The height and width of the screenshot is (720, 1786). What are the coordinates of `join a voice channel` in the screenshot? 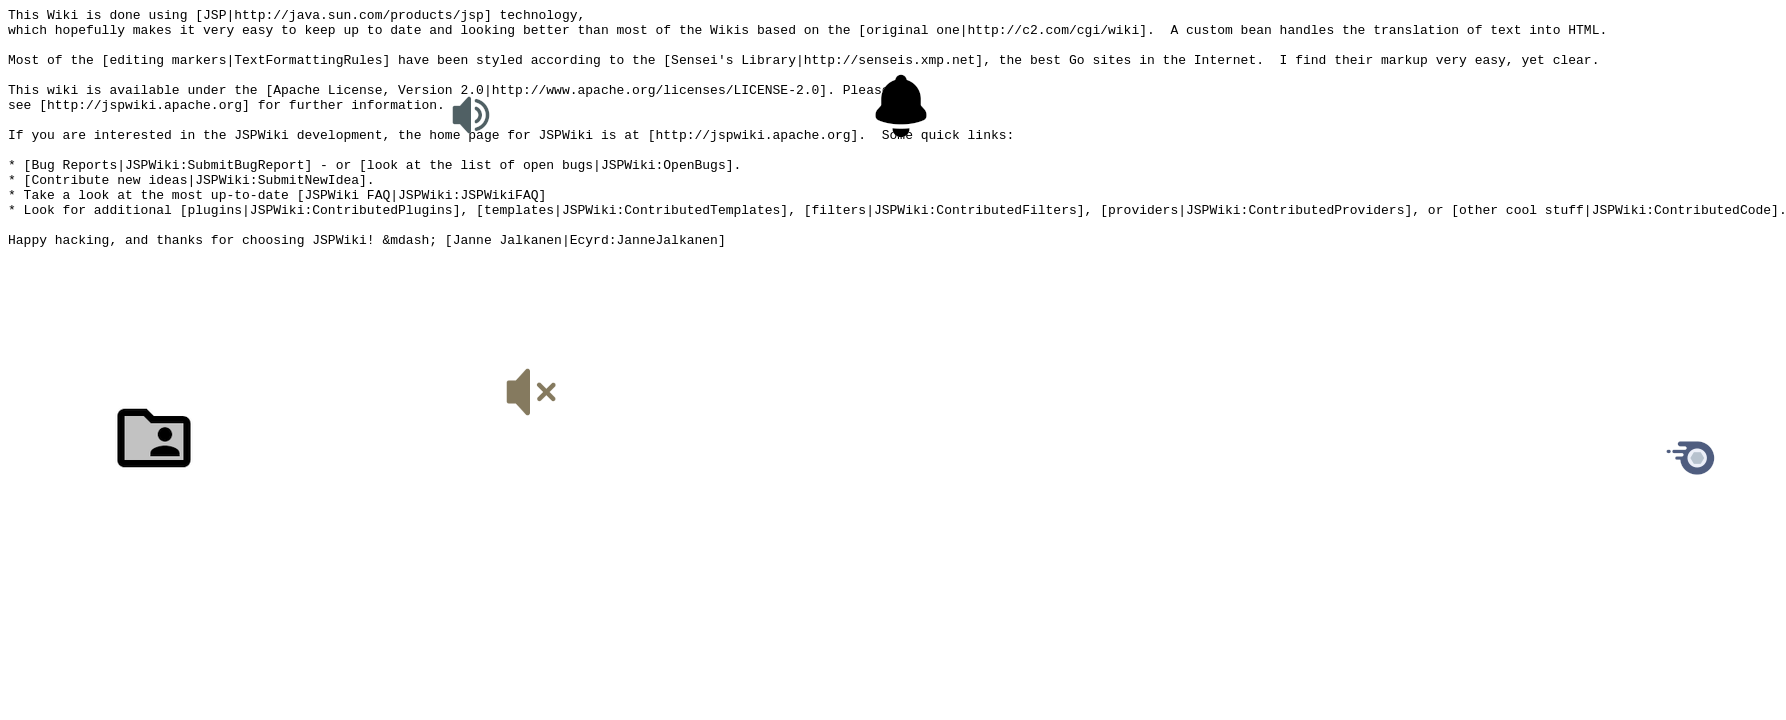 It's located at (471, 115).